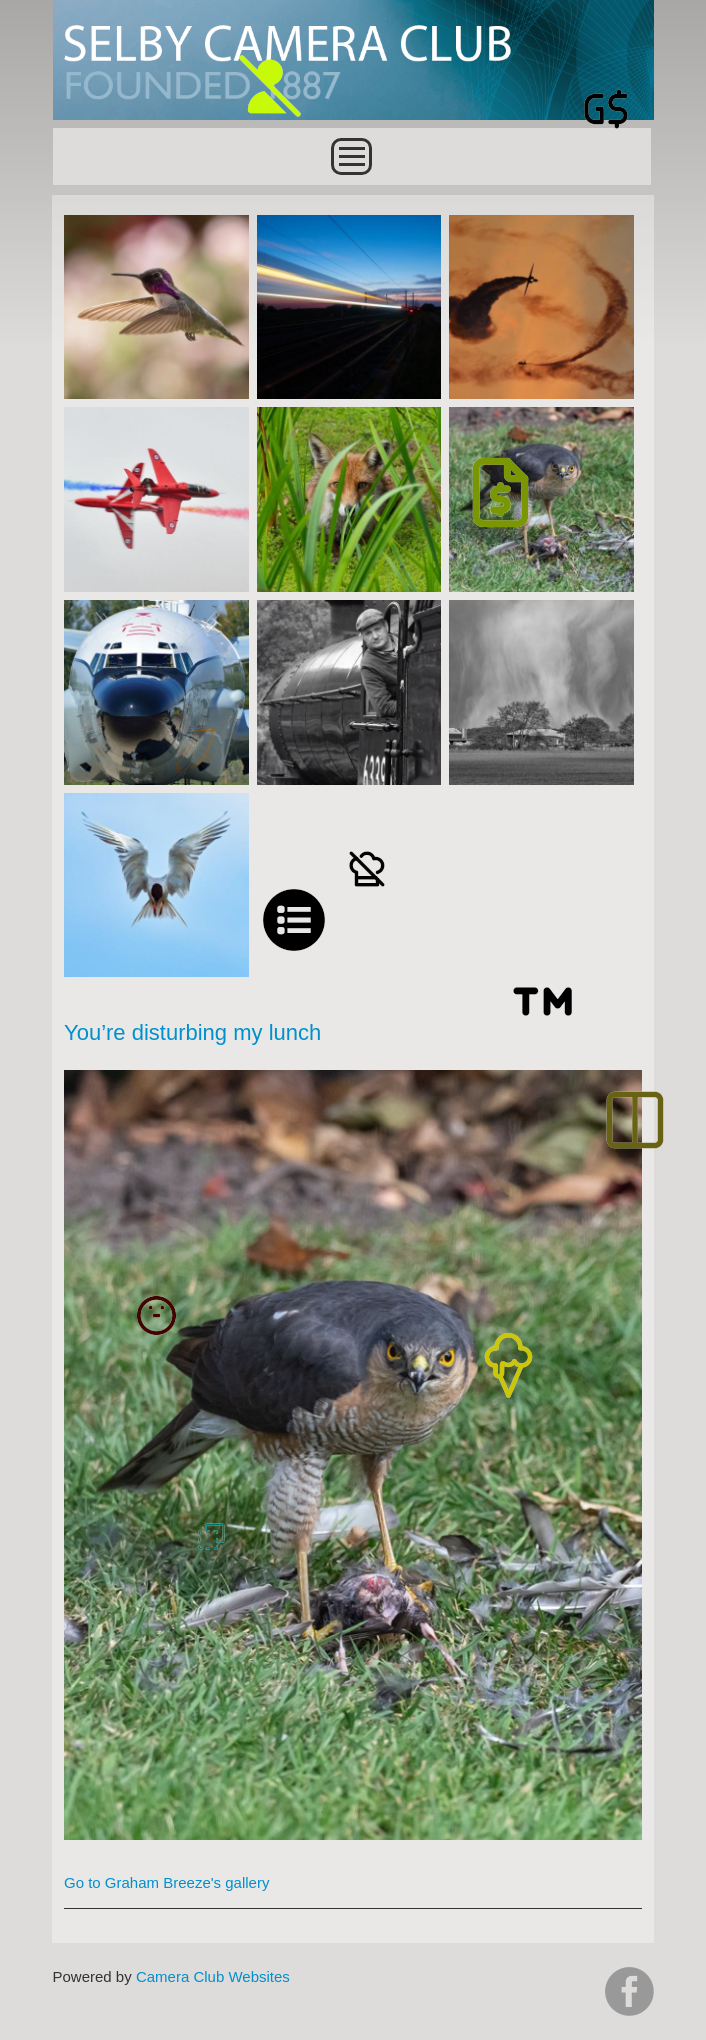  I want to click on browse dessert or ice cream options, so click(508, 1365).